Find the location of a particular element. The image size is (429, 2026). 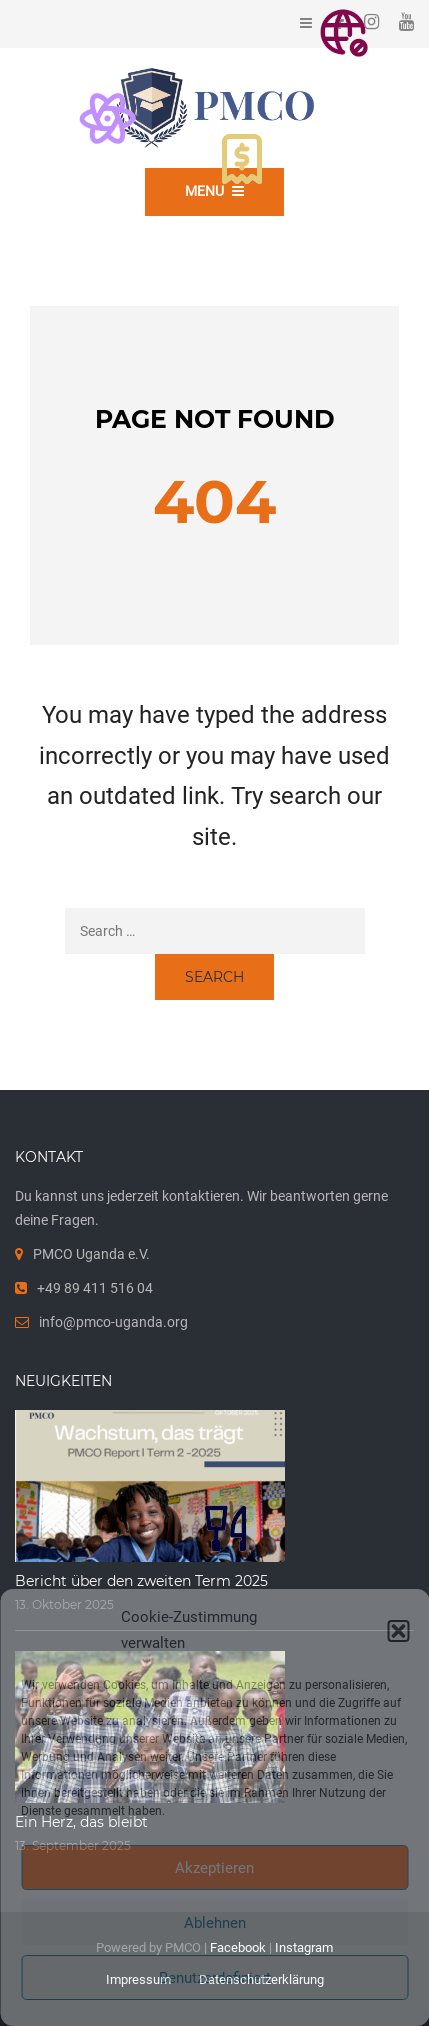

disable internet access is located at coordinates (343, 32).